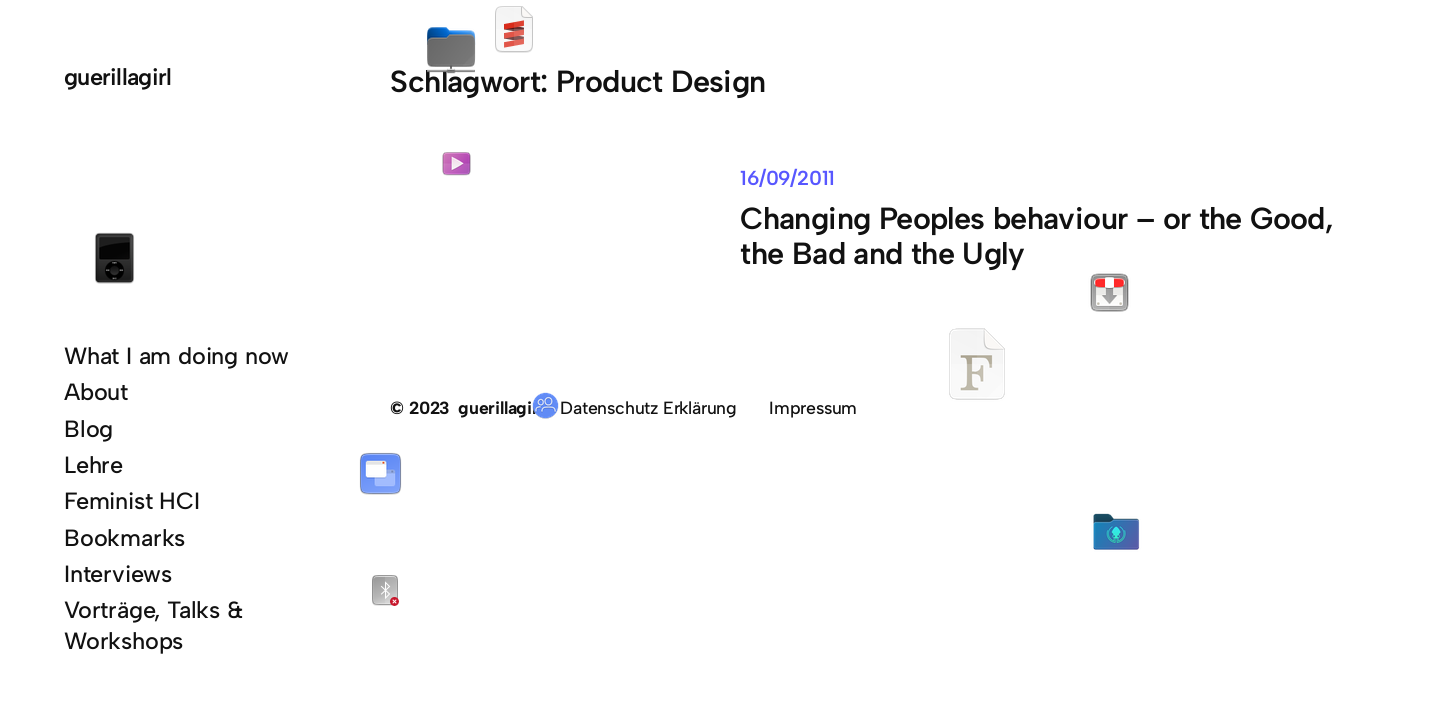  Describe the element at coordinates (380, 473) in the screenshot. I see `manage startup applications and session settings` at that location.